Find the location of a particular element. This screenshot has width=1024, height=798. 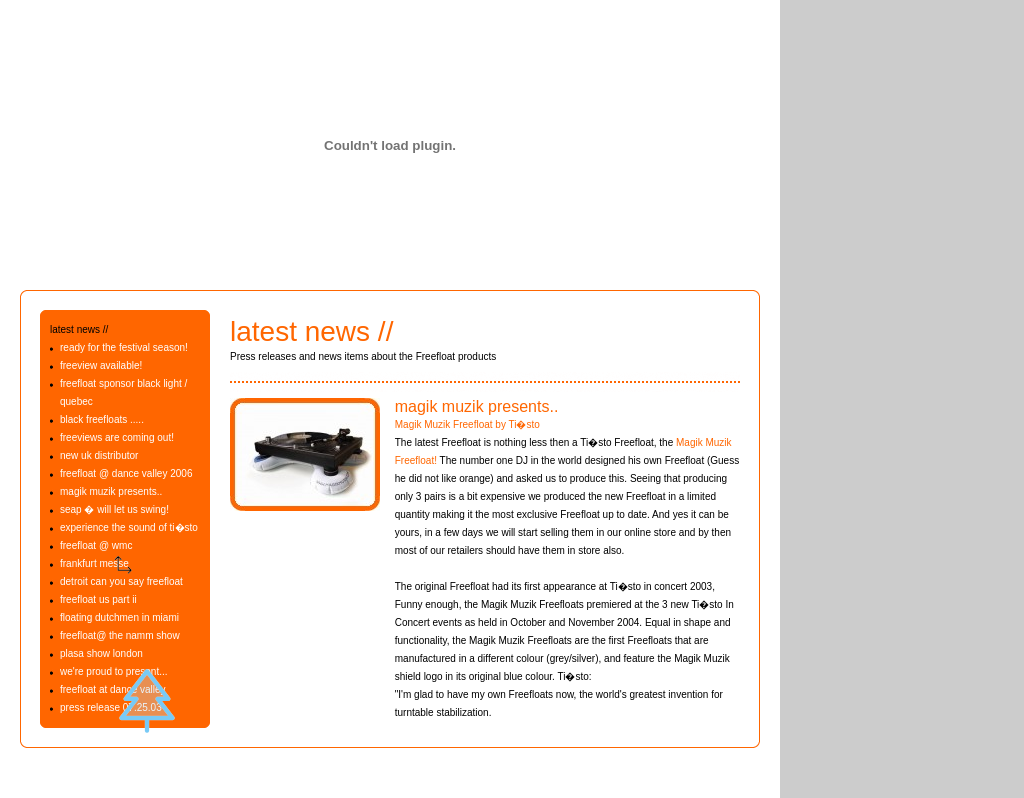

represents nature or environmental features is located at coordinates (147, 701).